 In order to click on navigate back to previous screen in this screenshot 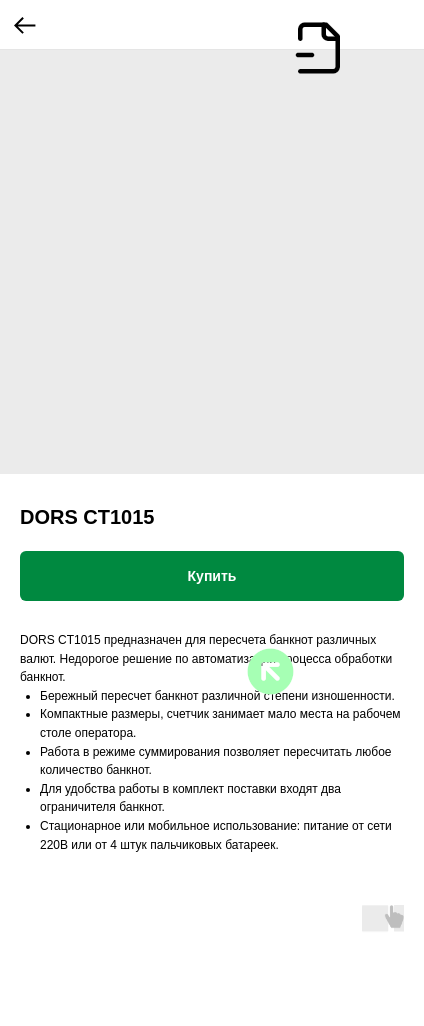, I will do `click(270, 671)`.